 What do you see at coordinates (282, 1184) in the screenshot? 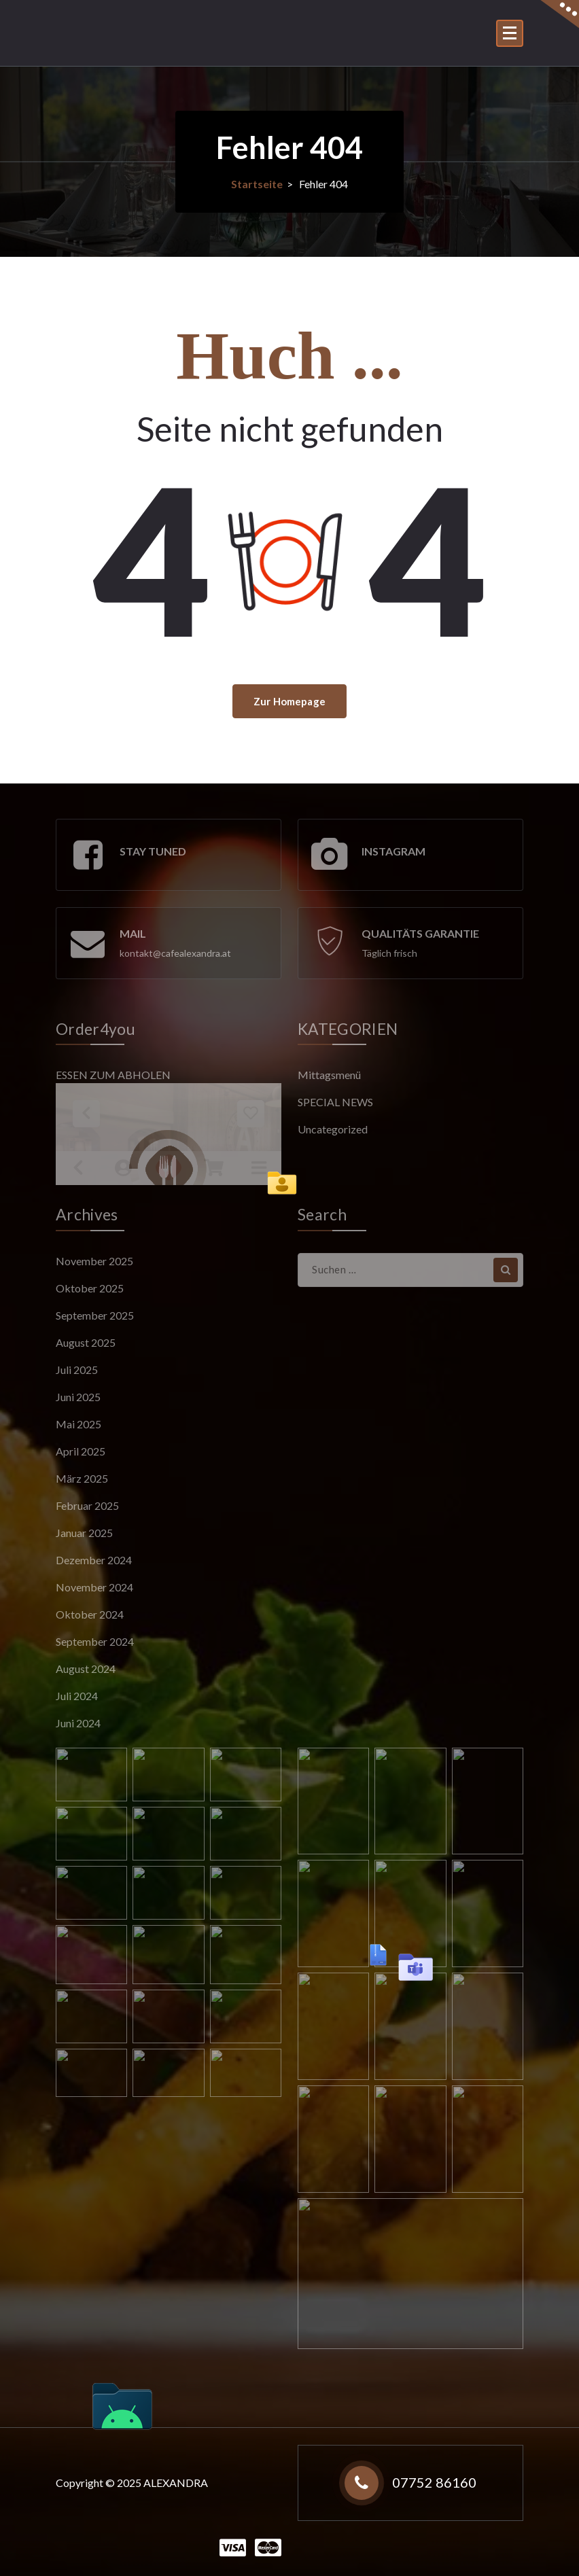
I see `open your personal user folder` at bounding box center [282, 1184].